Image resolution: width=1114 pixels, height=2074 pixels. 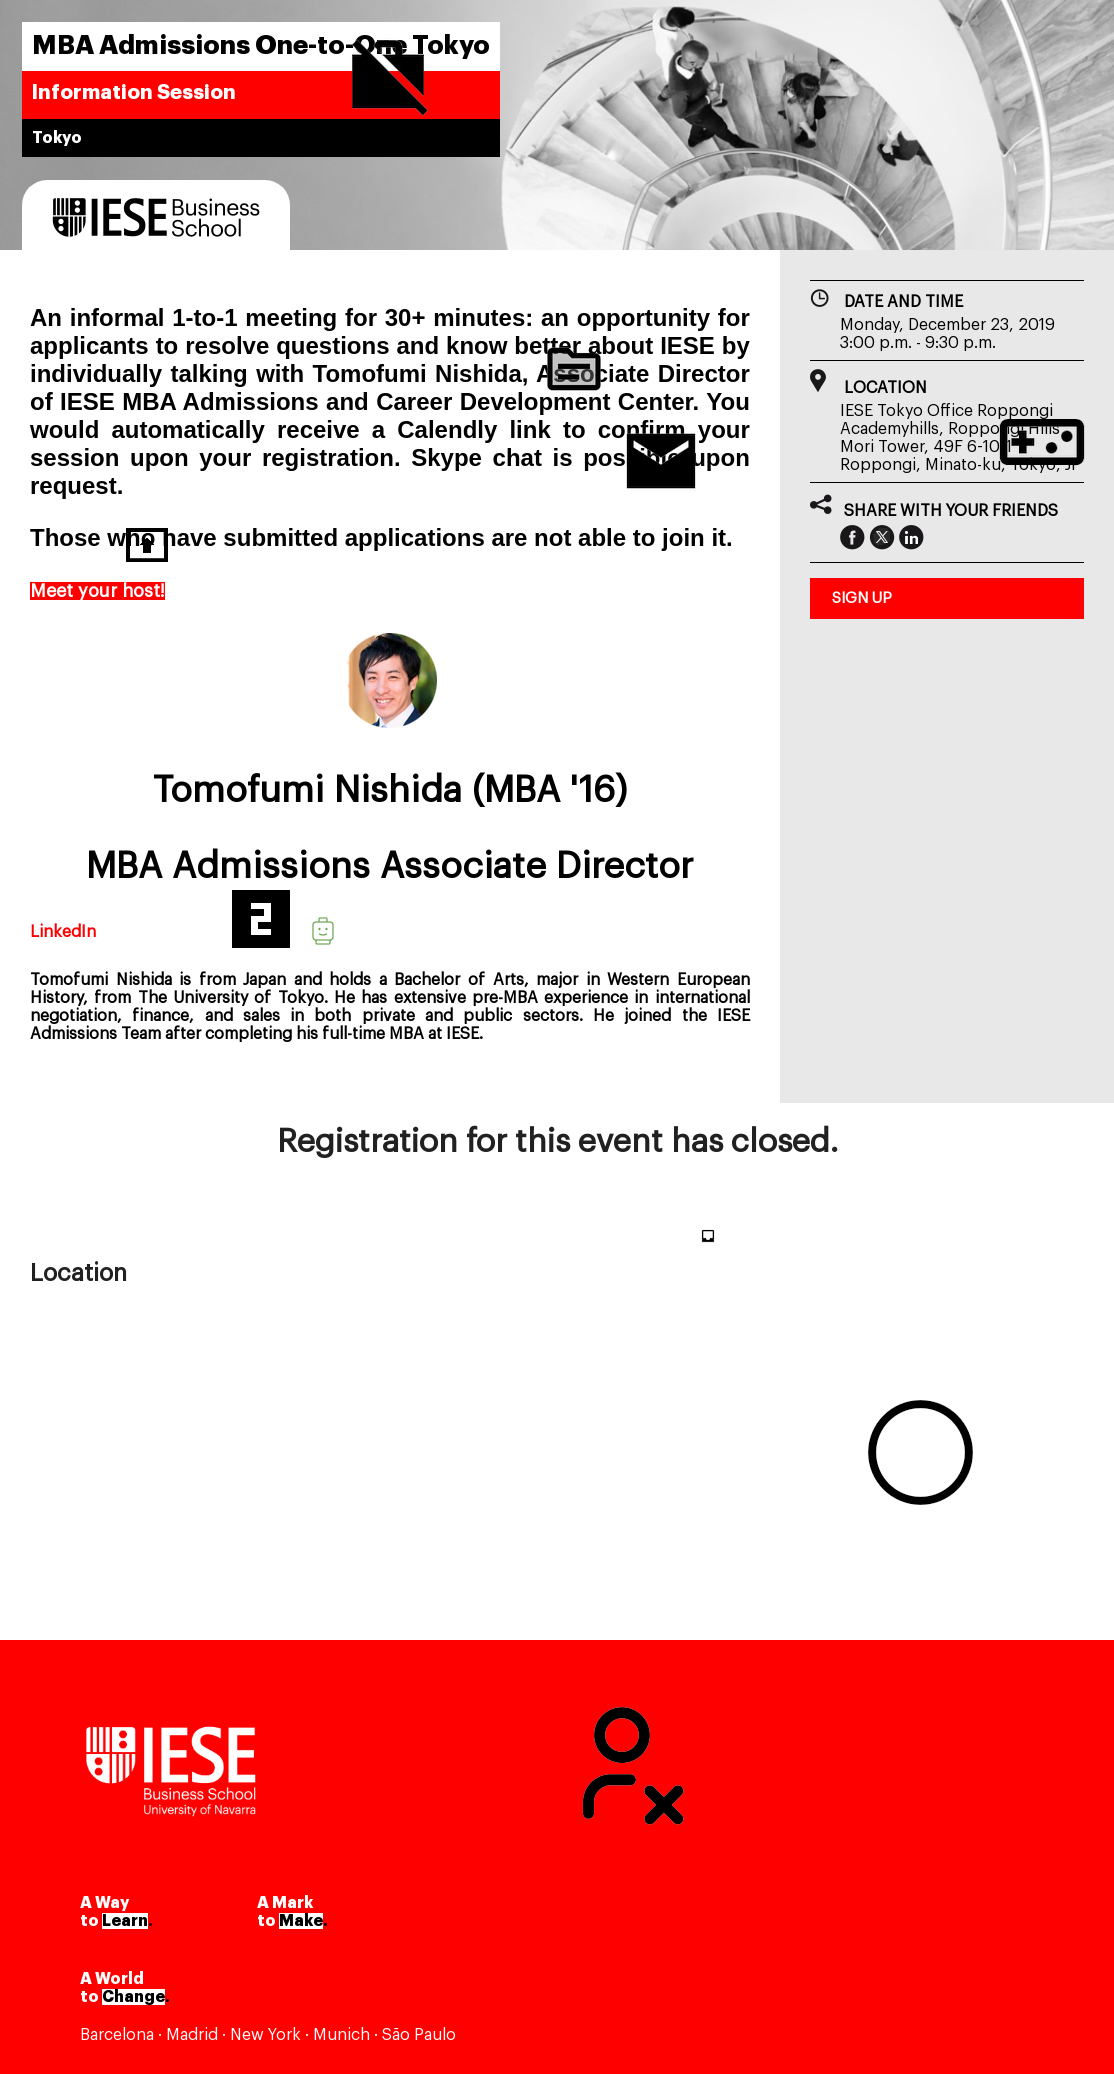 I want to click on present to all or share screen, so click(x=147, y=545).